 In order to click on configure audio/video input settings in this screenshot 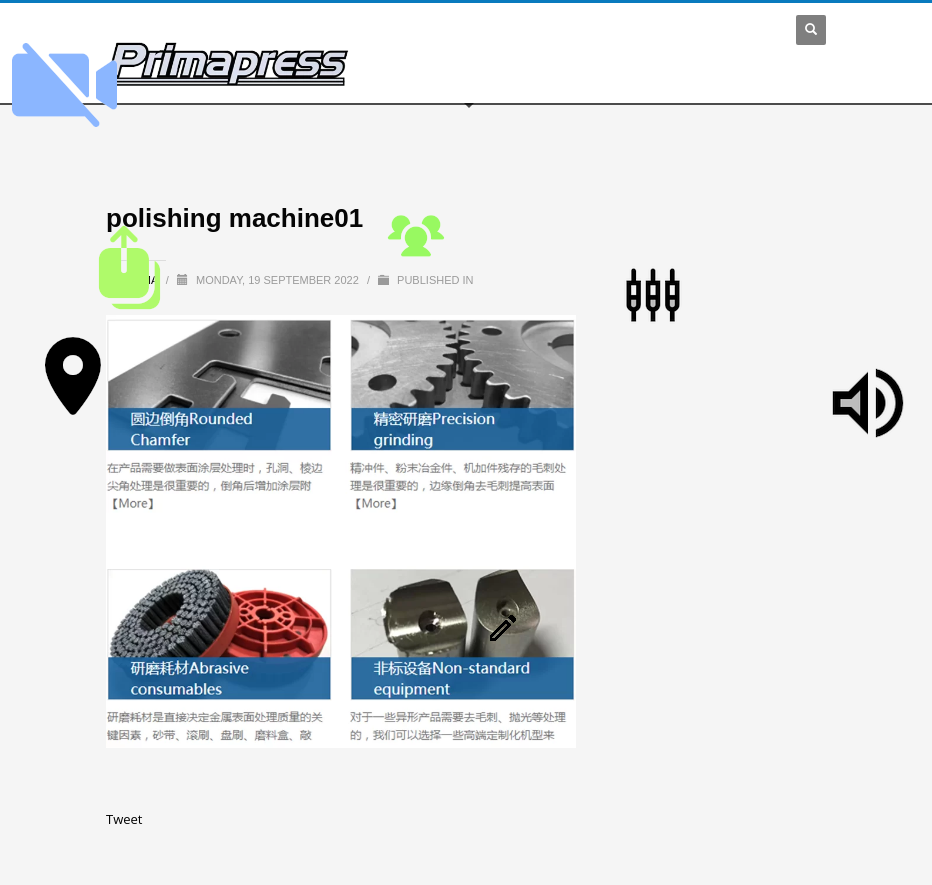, I will do `click(653, 295)`.